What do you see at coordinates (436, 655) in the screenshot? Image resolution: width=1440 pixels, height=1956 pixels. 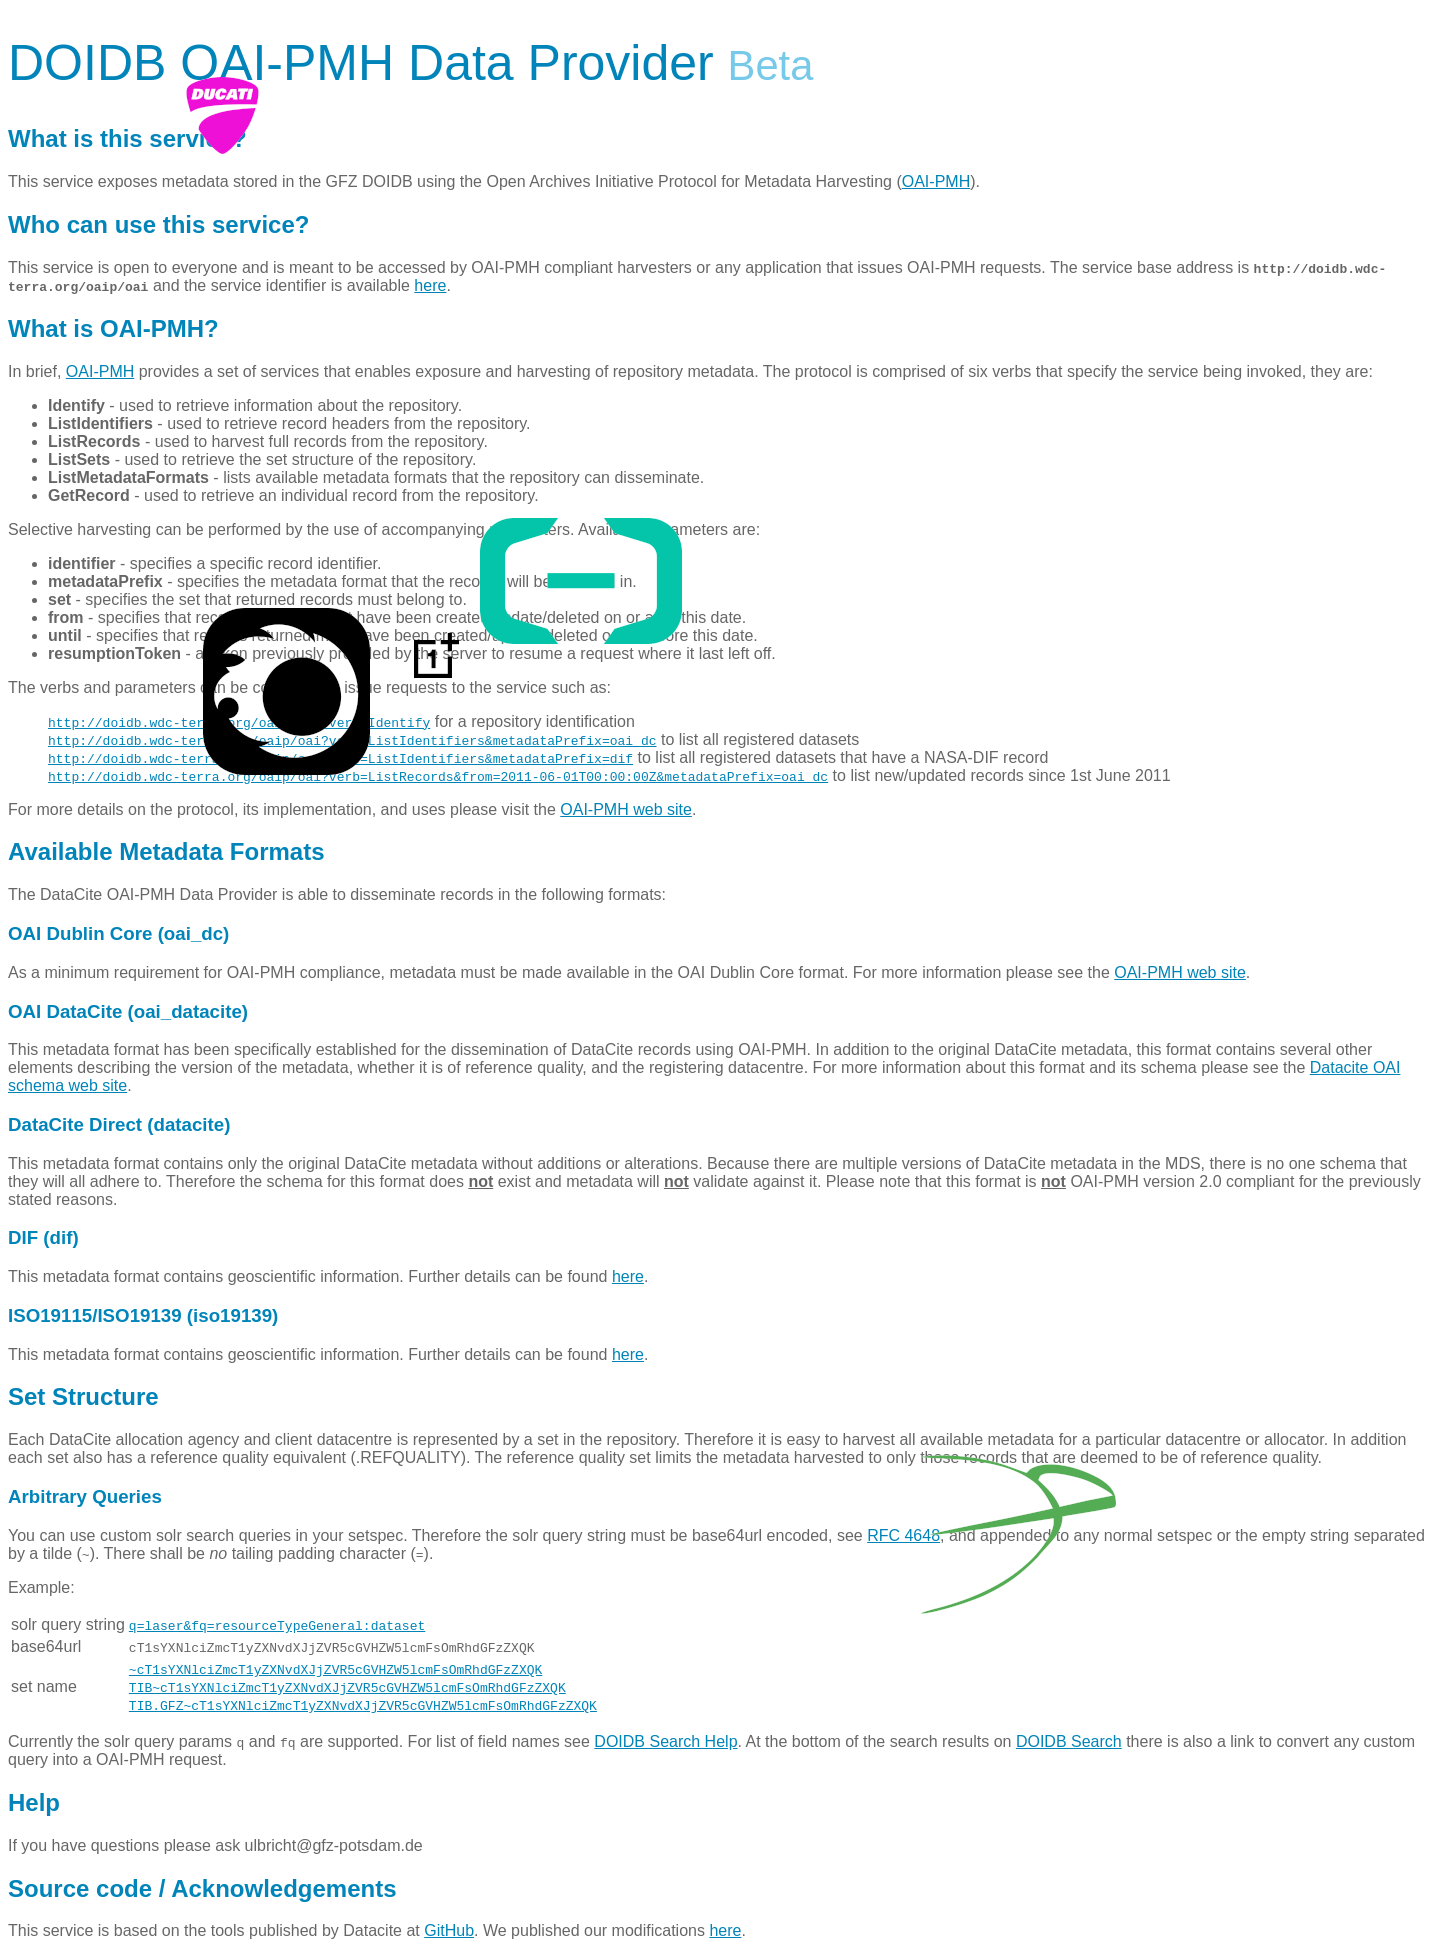 I see `OnePlus brand logo` at bounding box center [436, 655].